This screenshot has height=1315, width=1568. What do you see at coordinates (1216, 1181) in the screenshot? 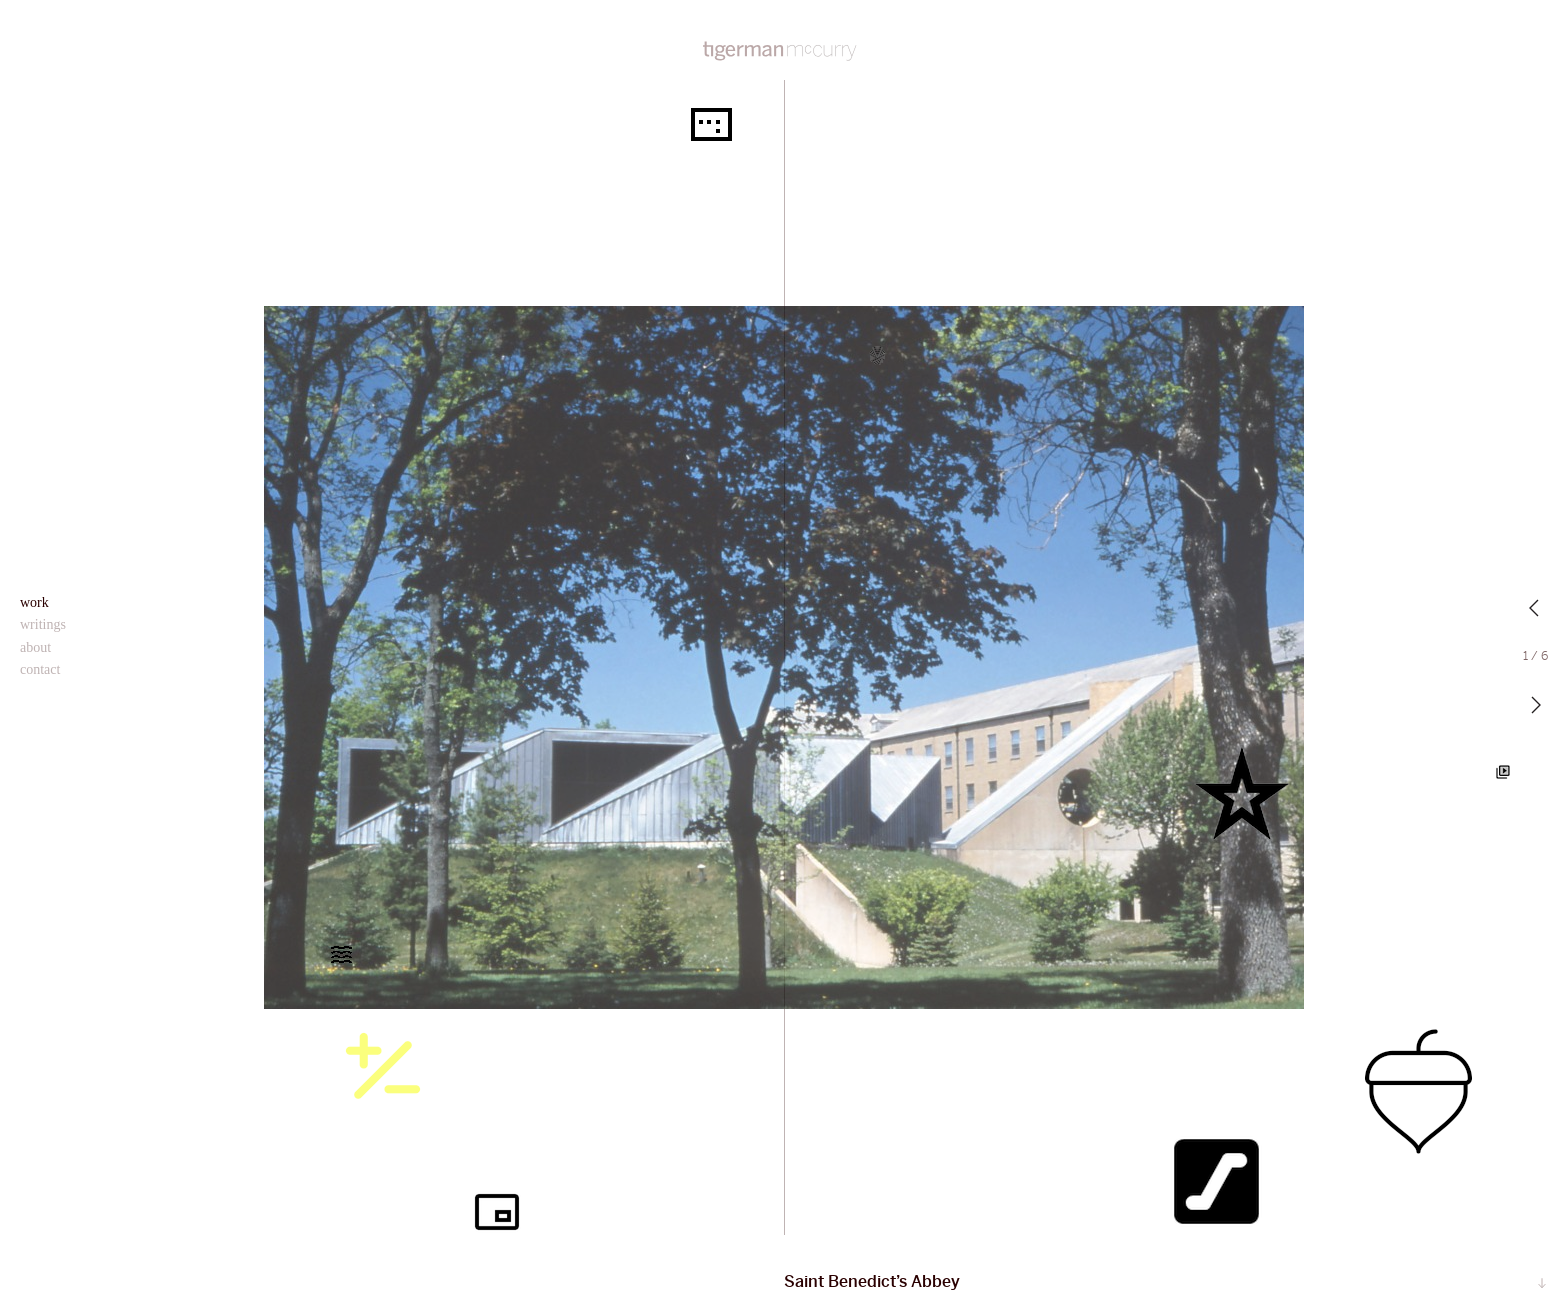
I see `indicates escalator access nearby` at bounding box center [1216, 1181].